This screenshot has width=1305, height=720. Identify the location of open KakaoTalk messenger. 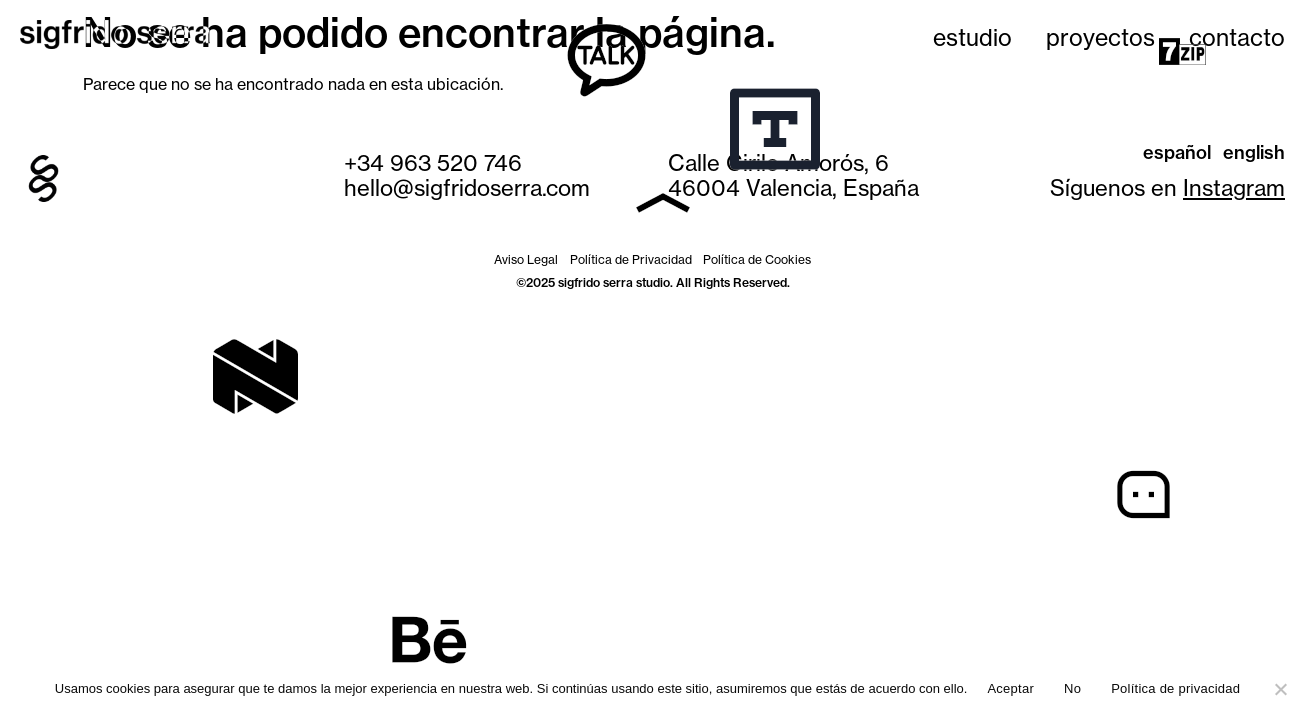
(606, 57).